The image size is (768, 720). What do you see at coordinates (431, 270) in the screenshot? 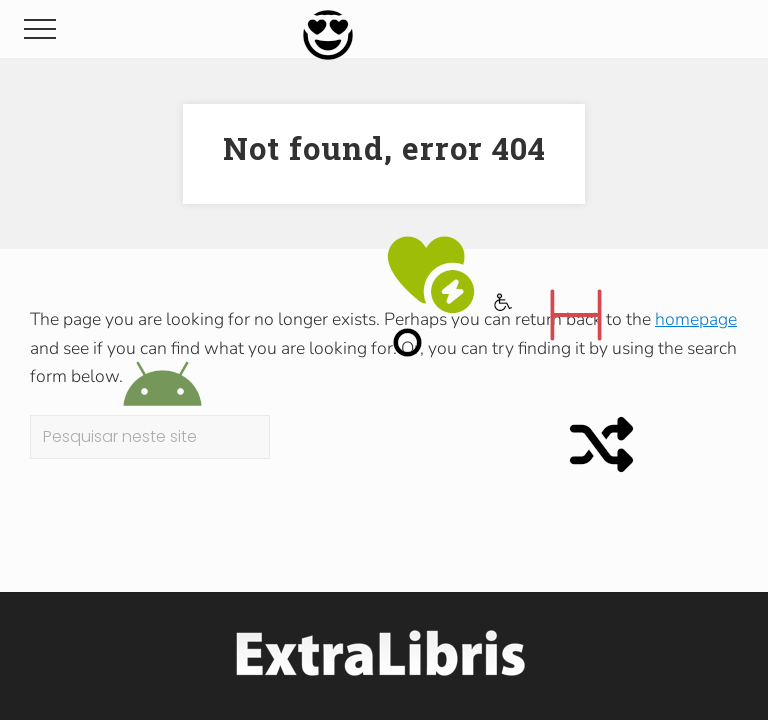
I see `quick access to favorite charging stations` at bounding box center [431, 270].